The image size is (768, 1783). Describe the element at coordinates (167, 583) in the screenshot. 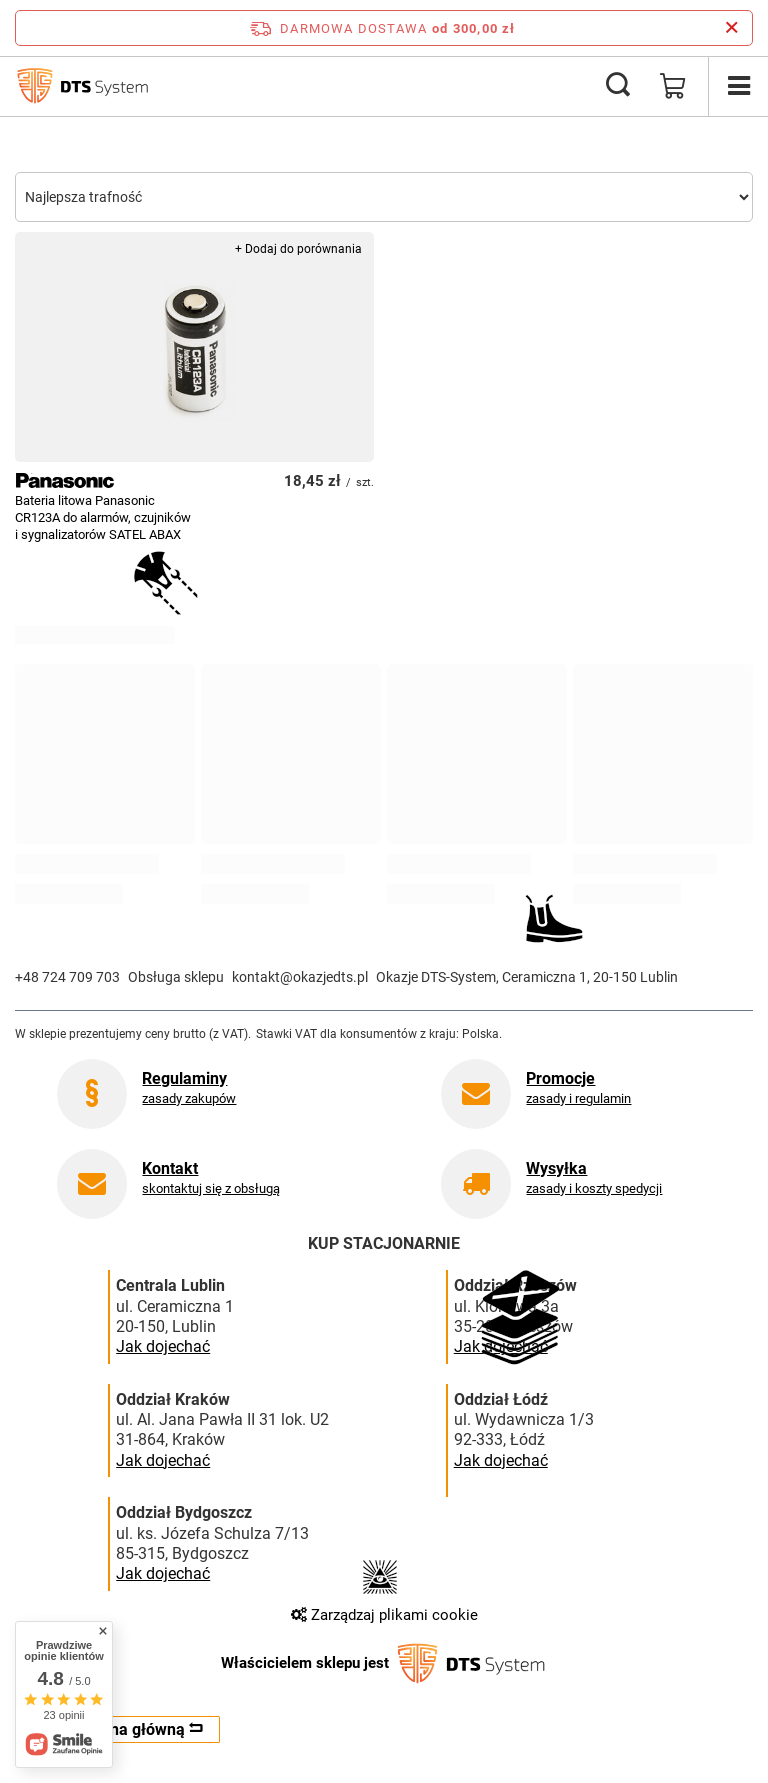

I see `strafe or sidestep movement control` at that location.